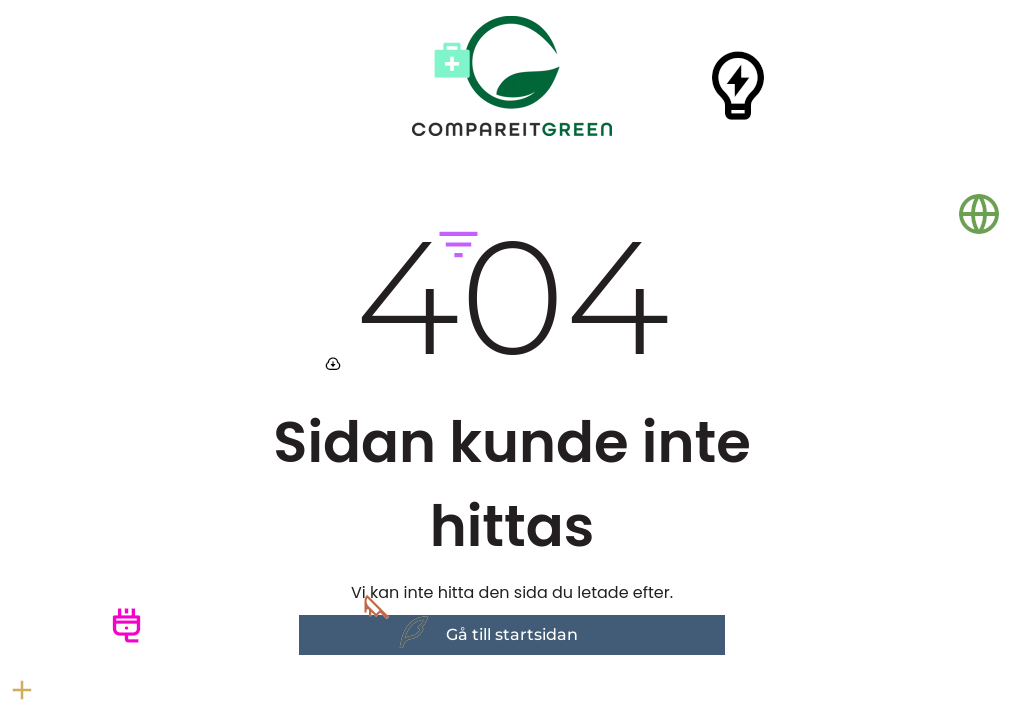 This screenshot has height=720, width=1024. I want to click on indicates mature or violent content warning, so click(376, 607).